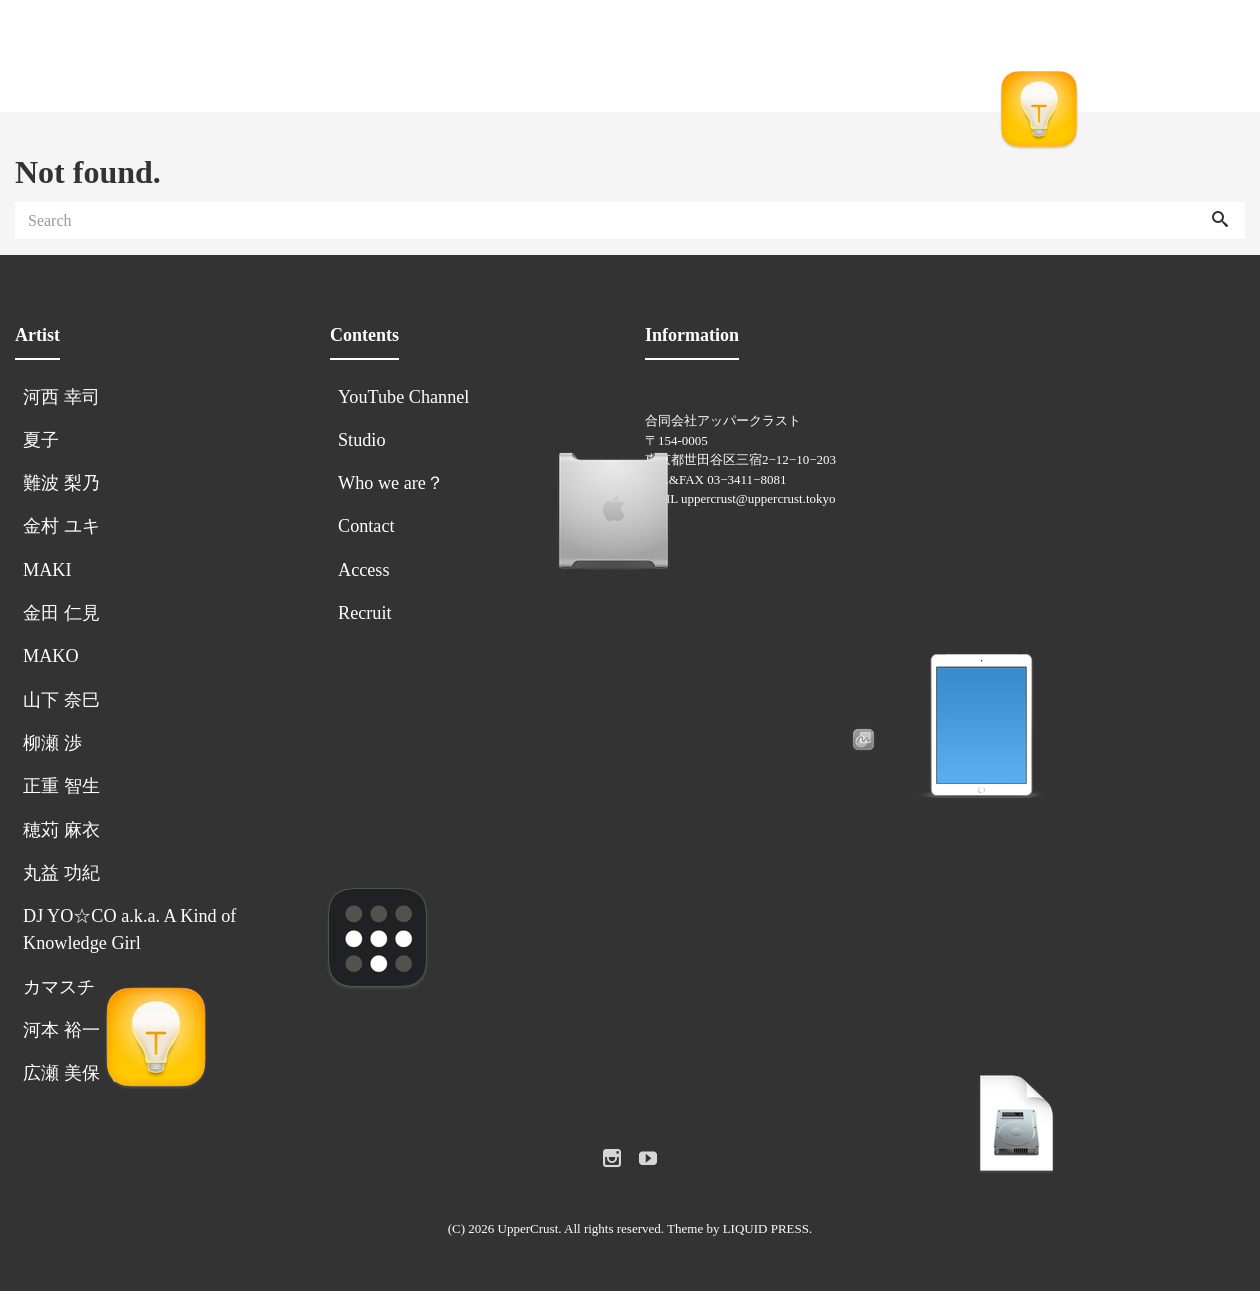  What do you see at coordinates (613, 511) in the screenshot?
I see `indicates mac pro desktop computer in system settings` at bounding box center [613, 511].